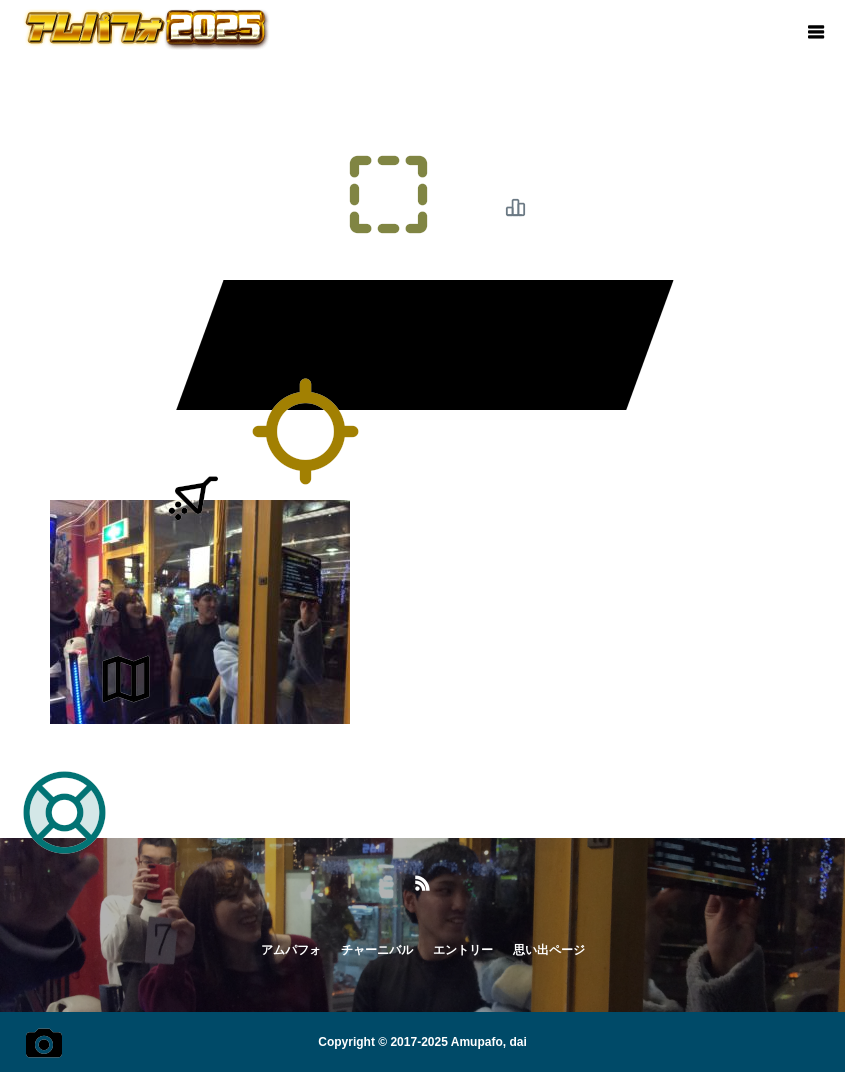  Describe the element at coordinates (64, 812) in the screenshot. I see `access help or support center` at that location.